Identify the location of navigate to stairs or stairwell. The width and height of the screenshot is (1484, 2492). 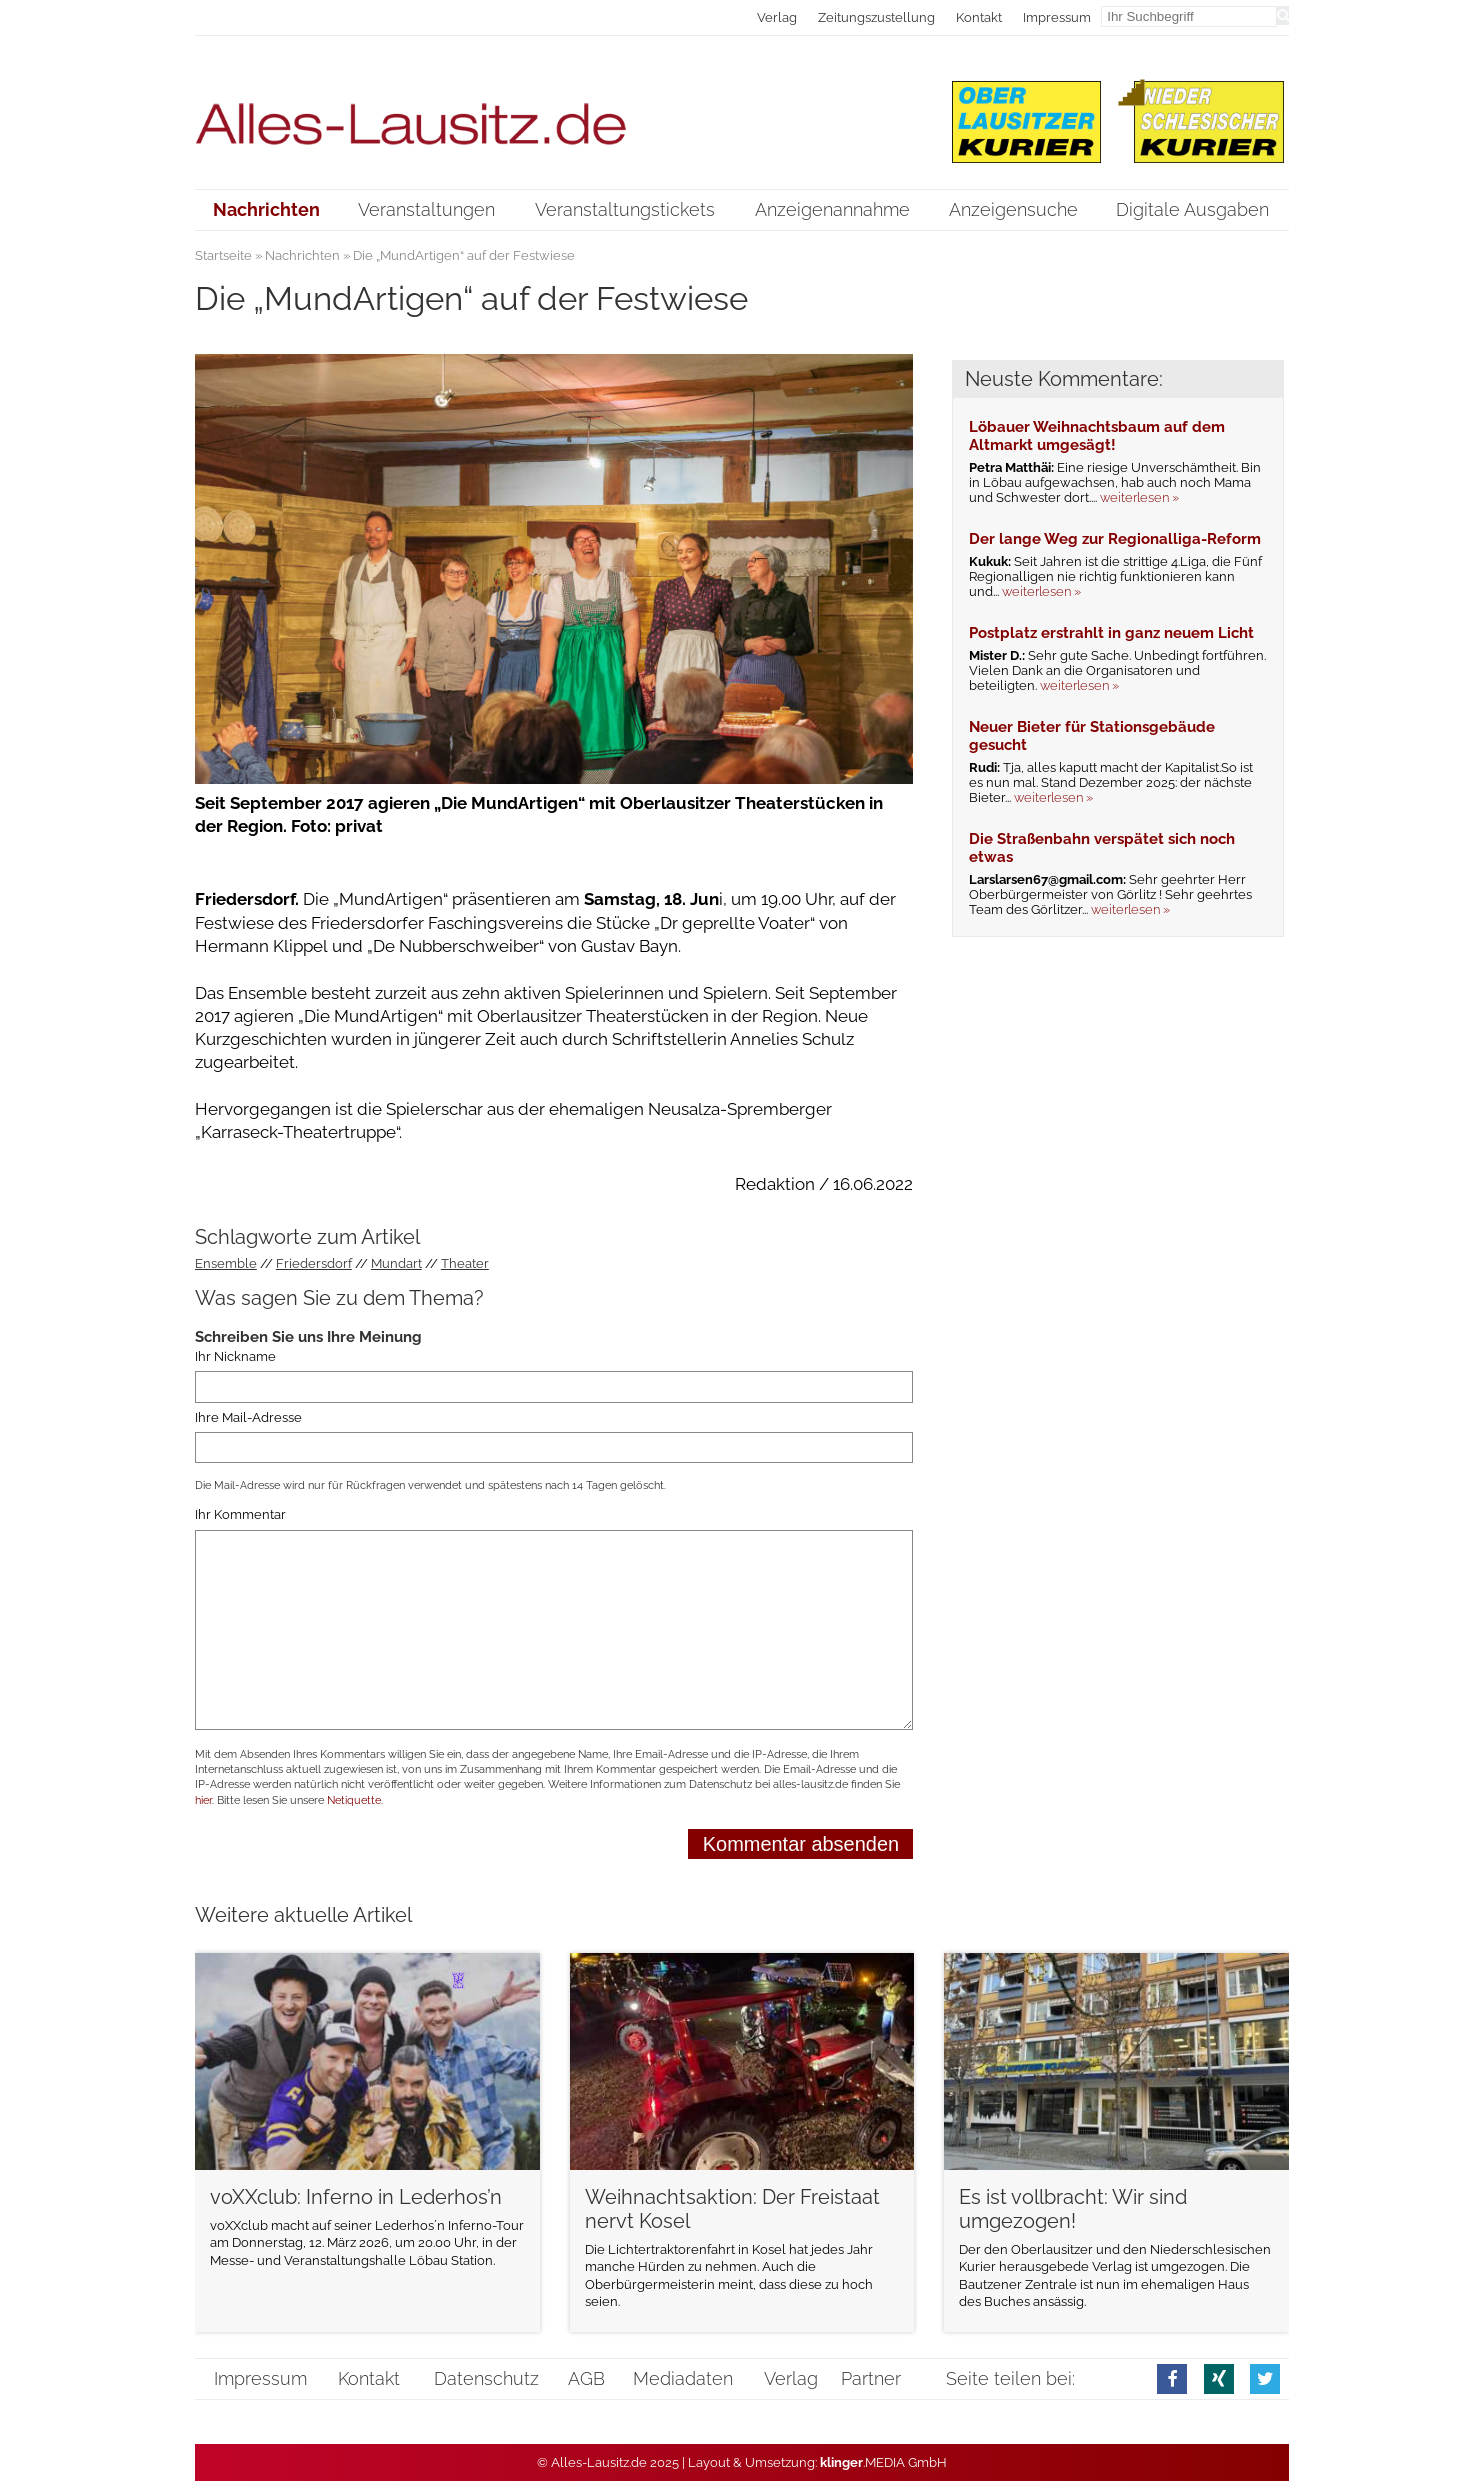
(1131, 92).